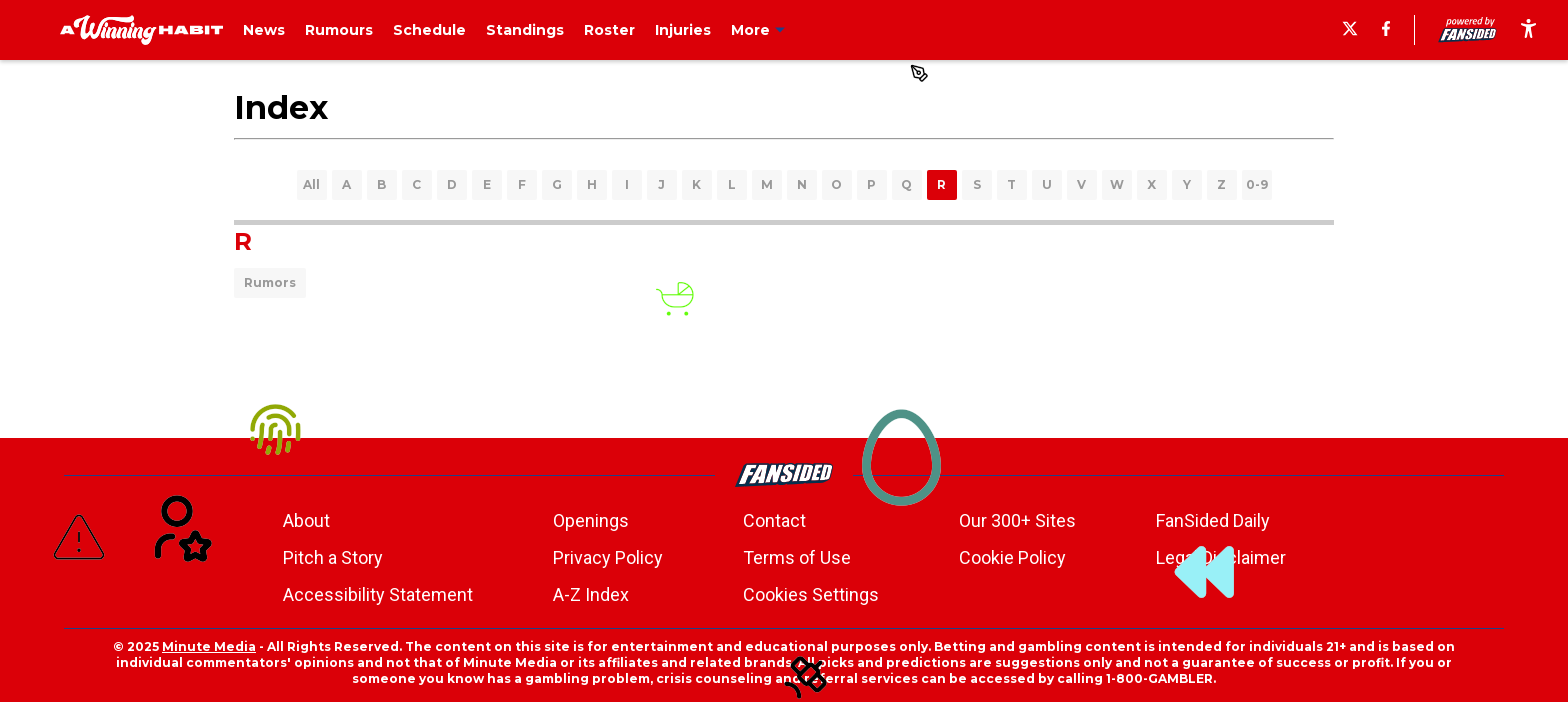 This screenshot has width=1568, height=720. What do you see at coordinates (805, 677) in the screenshot?
I see `access satellite connection settings` at bounding box center [805, 677].